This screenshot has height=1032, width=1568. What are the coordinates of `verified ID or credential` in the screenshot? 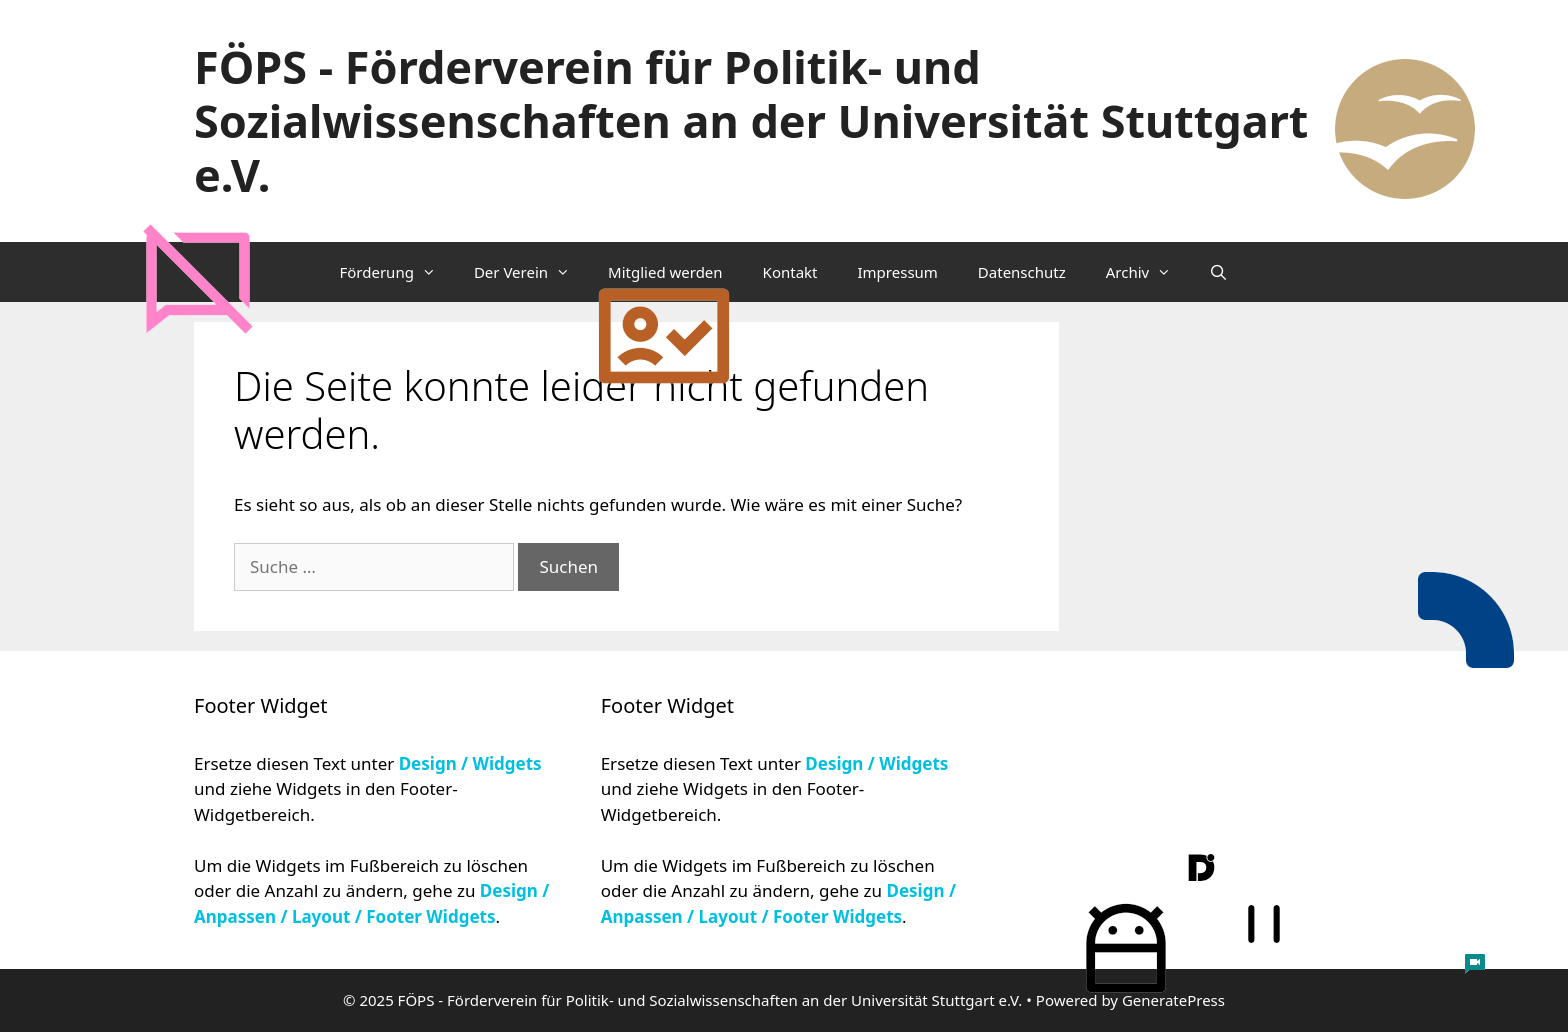 It's located at (664, 336).